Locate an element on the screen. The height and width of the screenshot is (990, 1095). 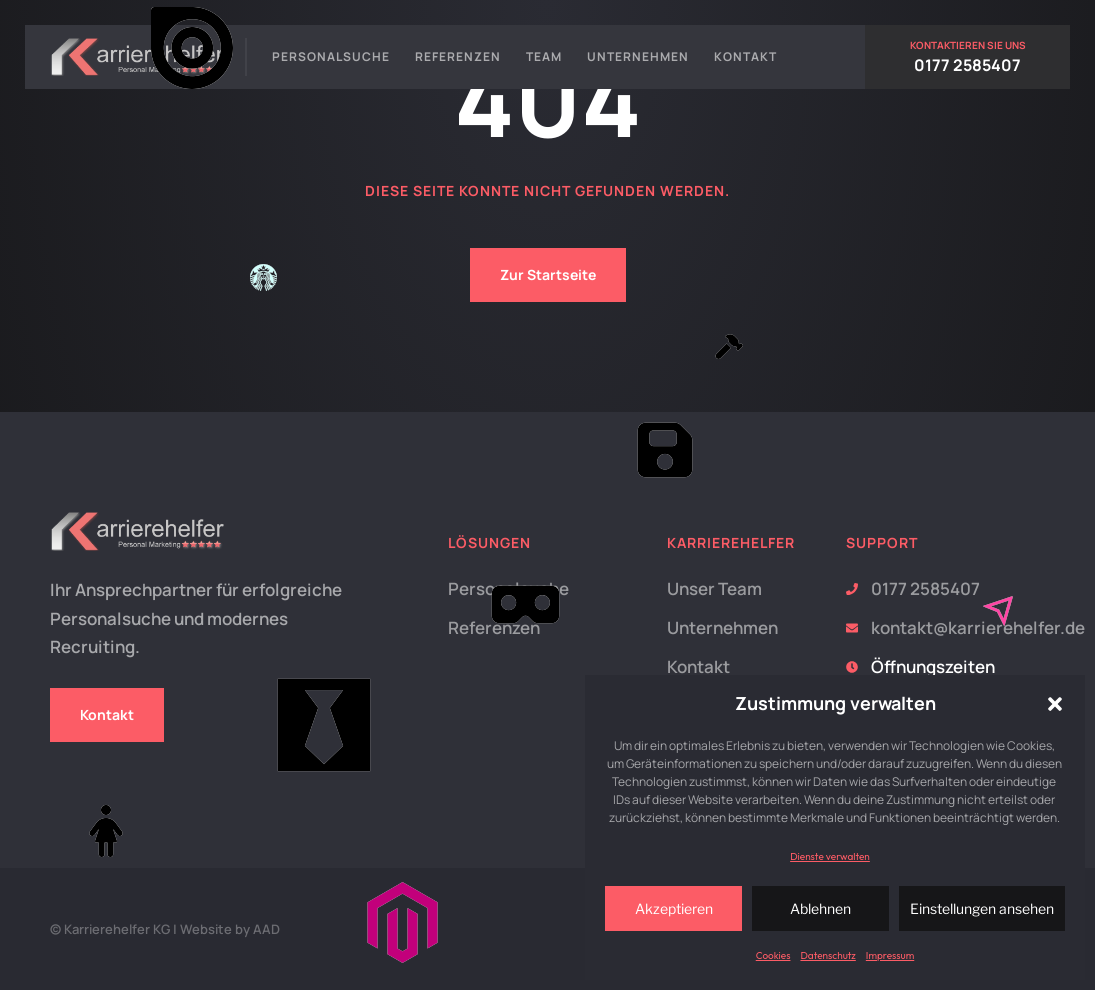
magento e-commerce platform logo is located at coordinates (402, 922).